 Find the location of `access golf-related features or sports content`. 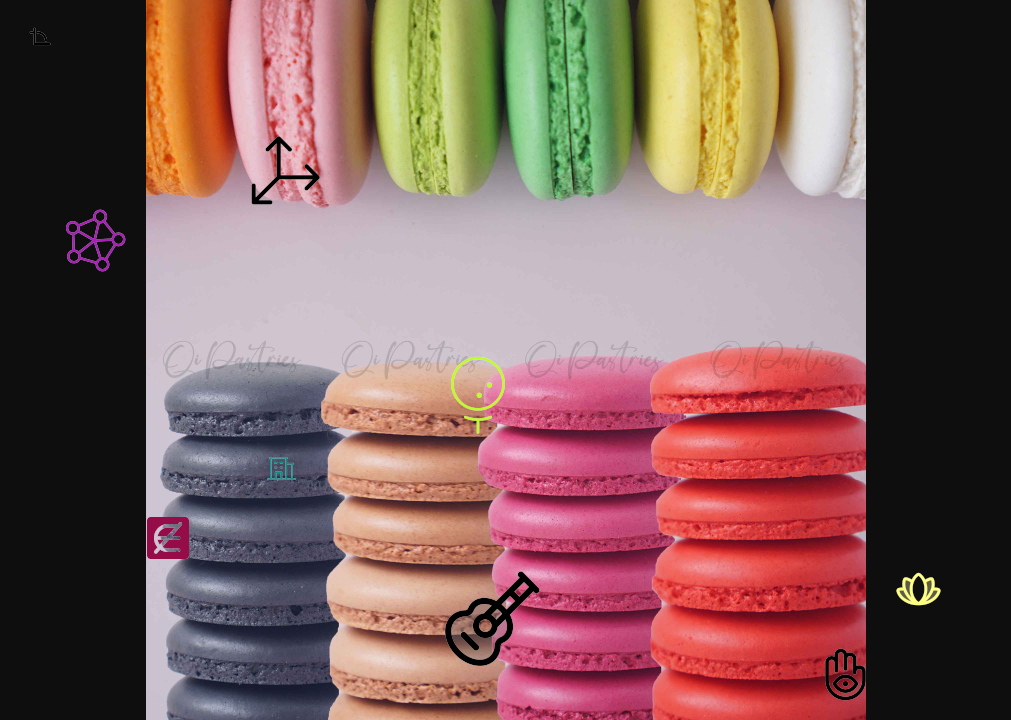

access golf-related features or sports content is located at coordinates (478, 394).